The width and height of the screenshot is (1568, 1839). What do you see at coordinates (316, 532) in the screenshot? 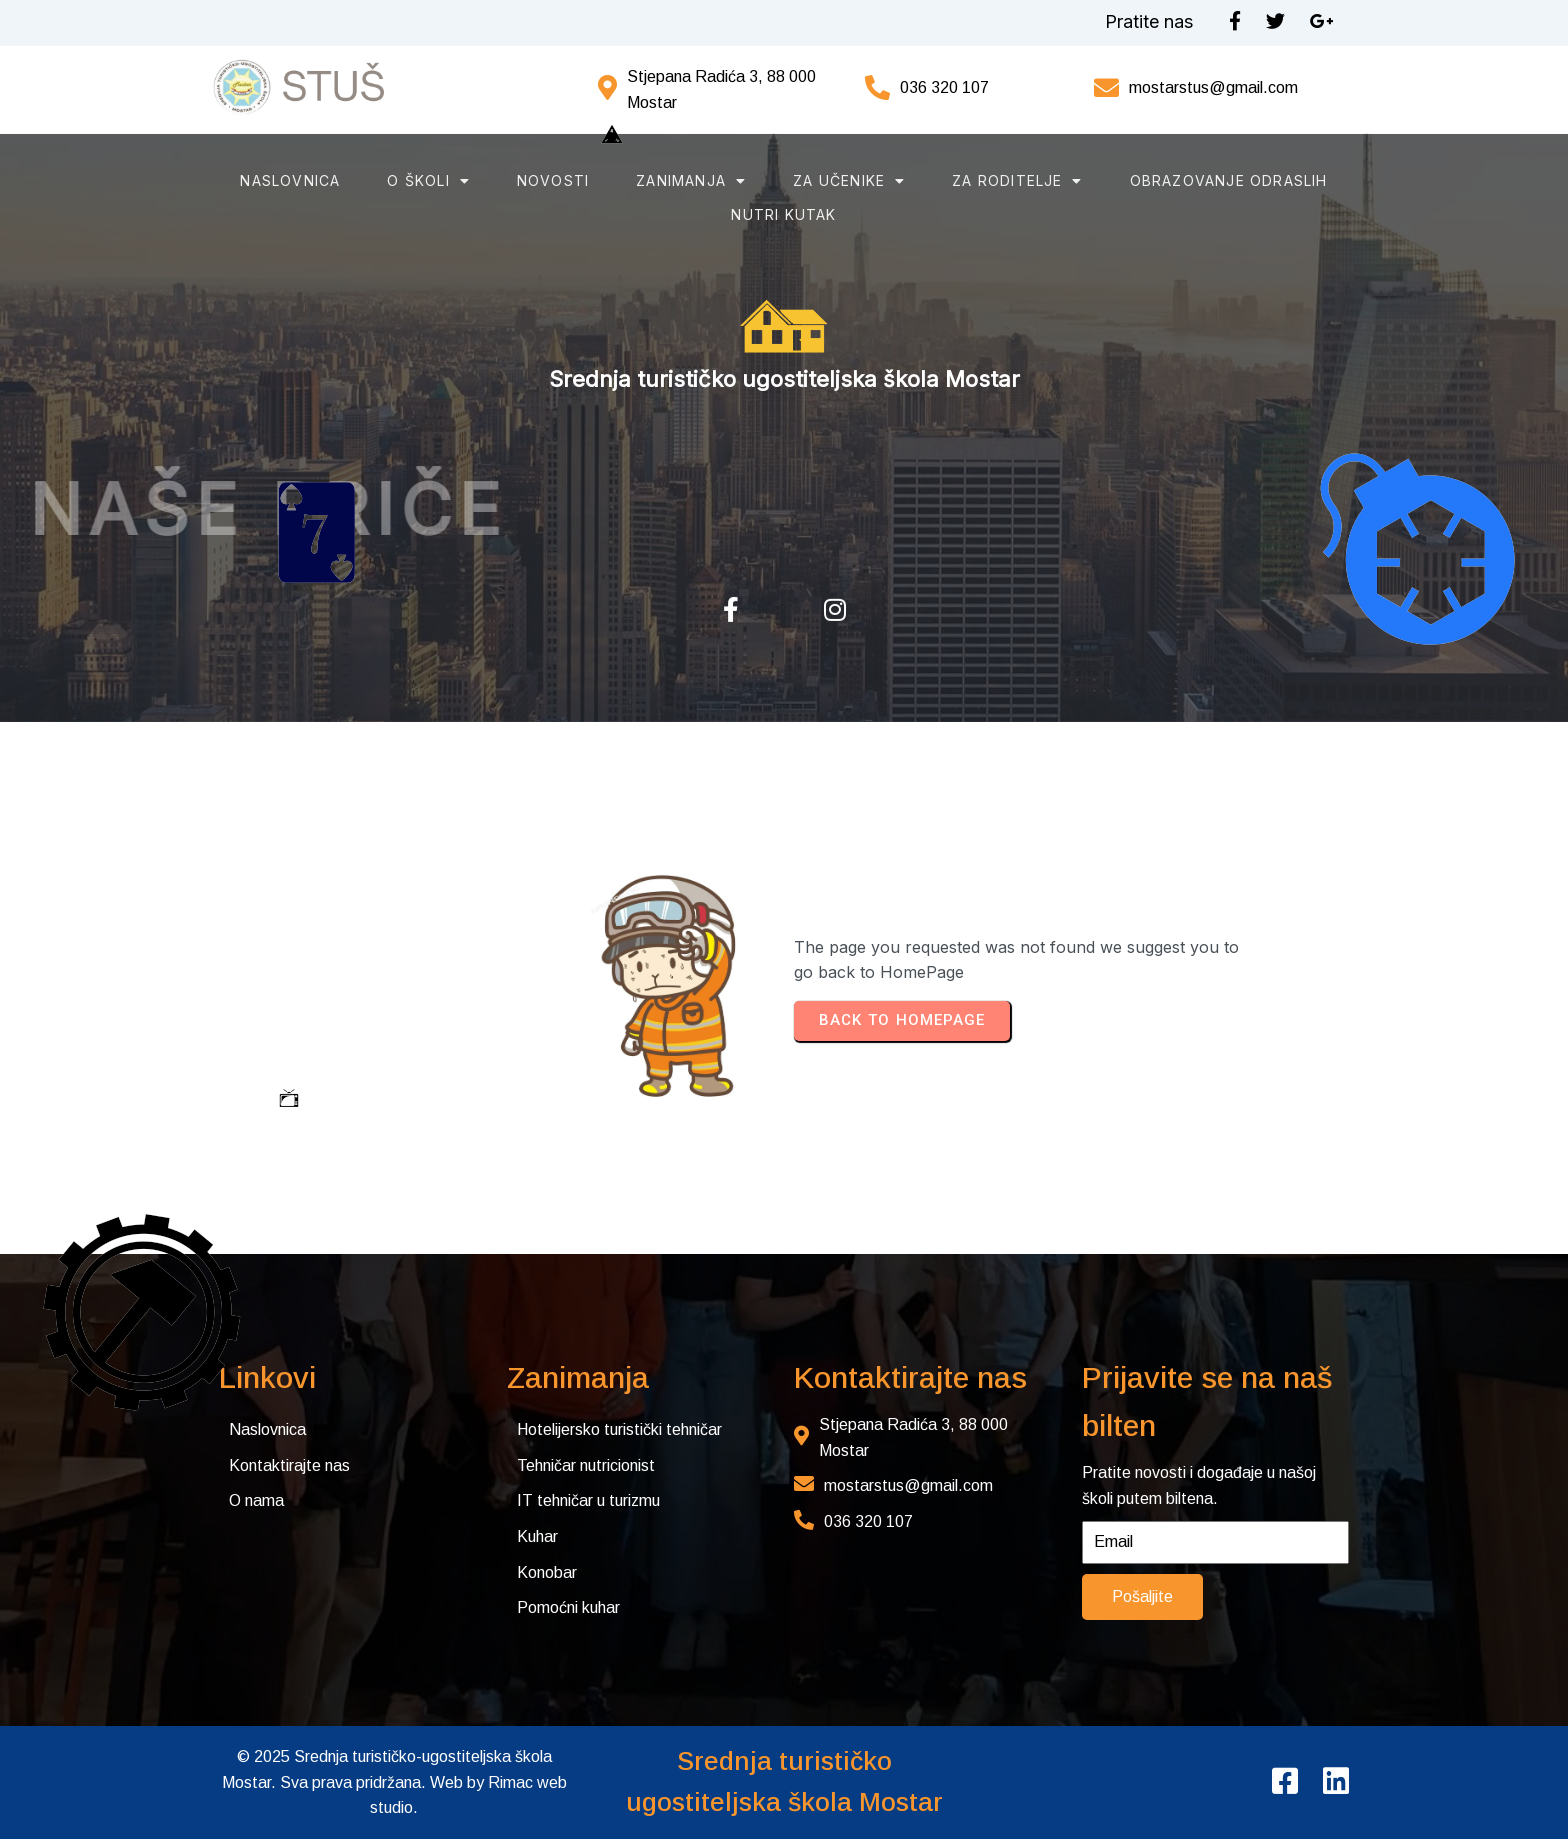
I see `seven of spades playing card` at bounding box center [316, 532].